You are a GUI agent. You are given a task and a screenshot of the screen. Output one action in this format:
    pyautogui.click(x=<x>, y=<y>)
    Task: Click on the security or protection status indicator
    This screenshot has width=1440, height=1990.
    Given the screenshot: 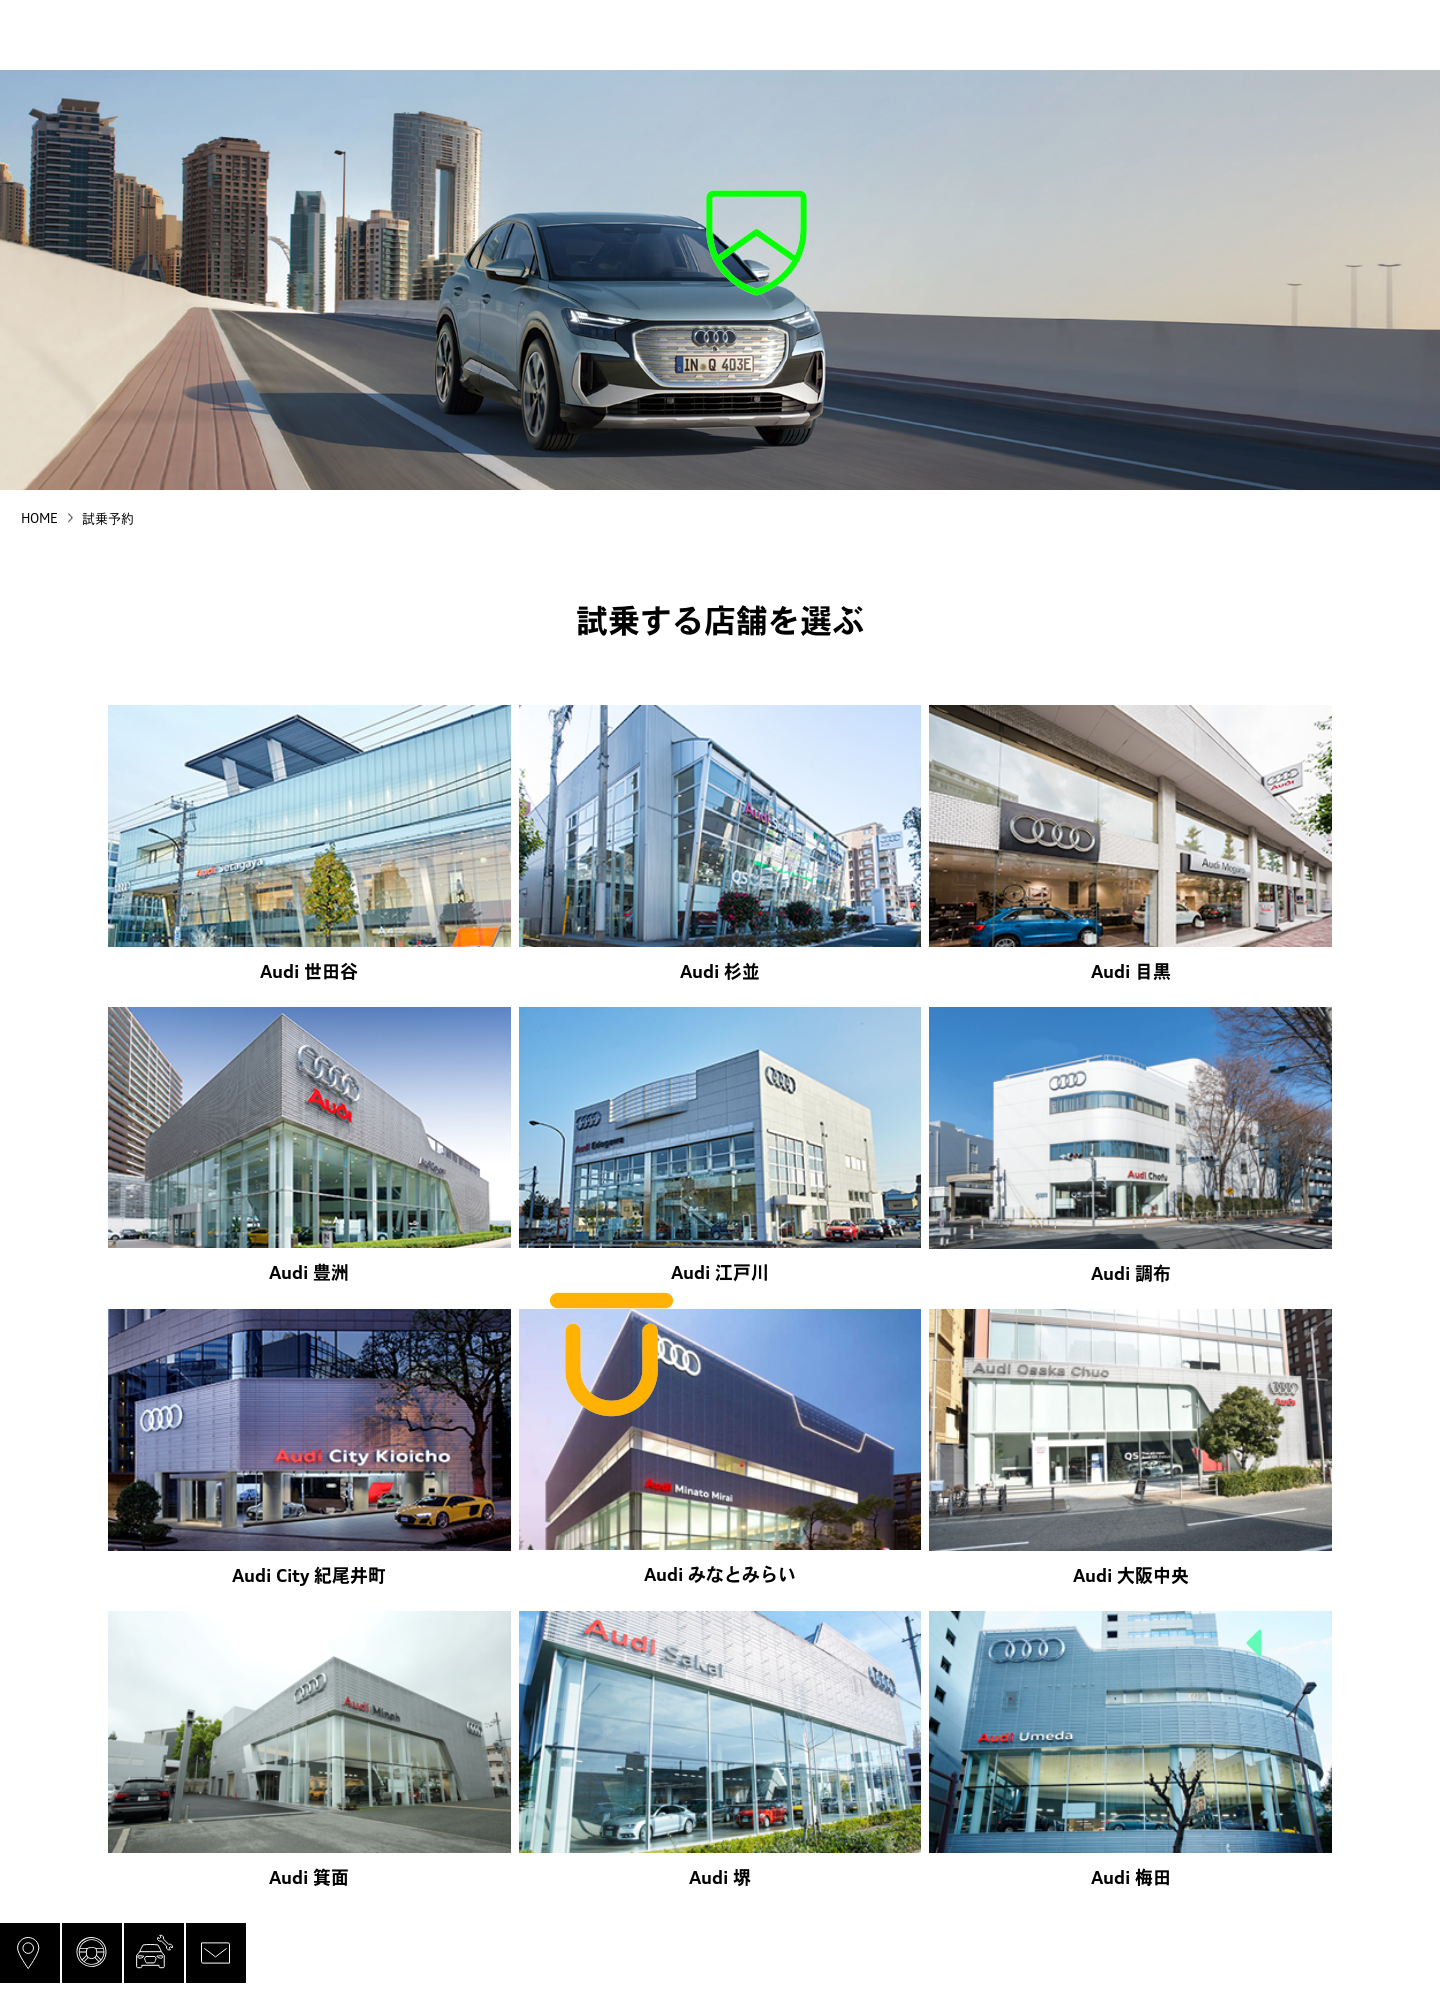 What is the action you would take?
    pyautogui.click(x=756, y=236)
    